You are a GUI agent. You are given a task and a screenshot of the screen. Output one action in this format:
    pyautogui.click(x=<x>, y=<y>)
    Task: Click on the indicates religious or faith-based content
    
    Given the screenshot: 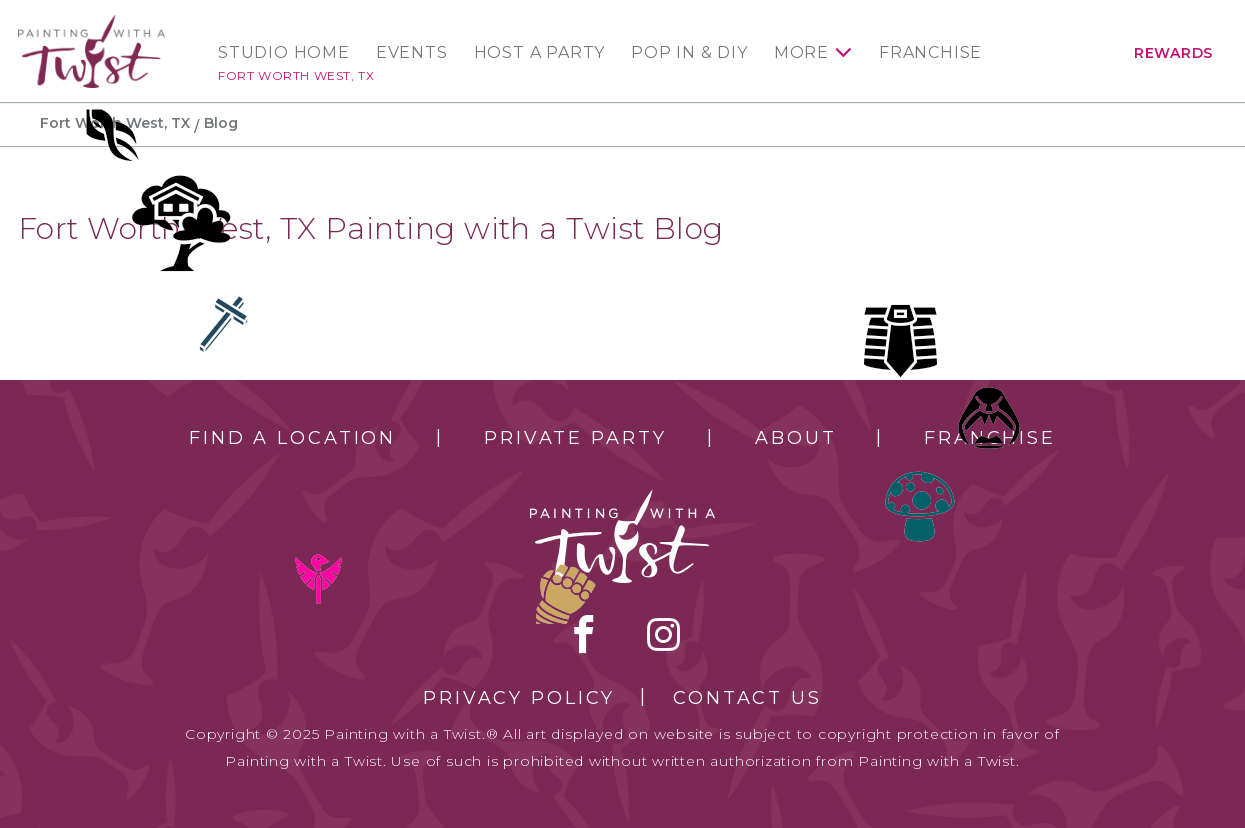 What is the action you would take?
    pyautogui.click(x=225, y=323)
    